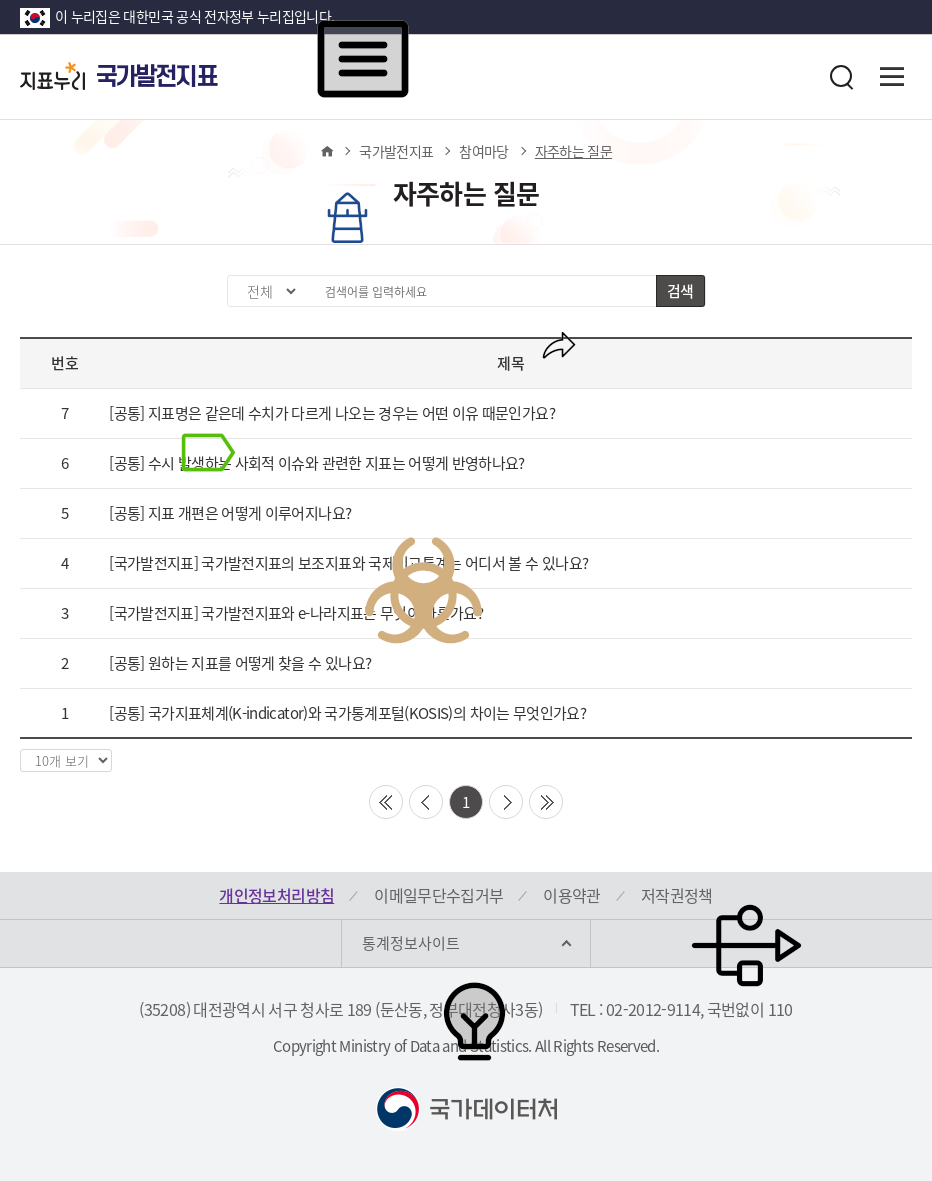 The height and width of the screenshot is (1181, 932). I want to click on share content with others, so click(559, 347).